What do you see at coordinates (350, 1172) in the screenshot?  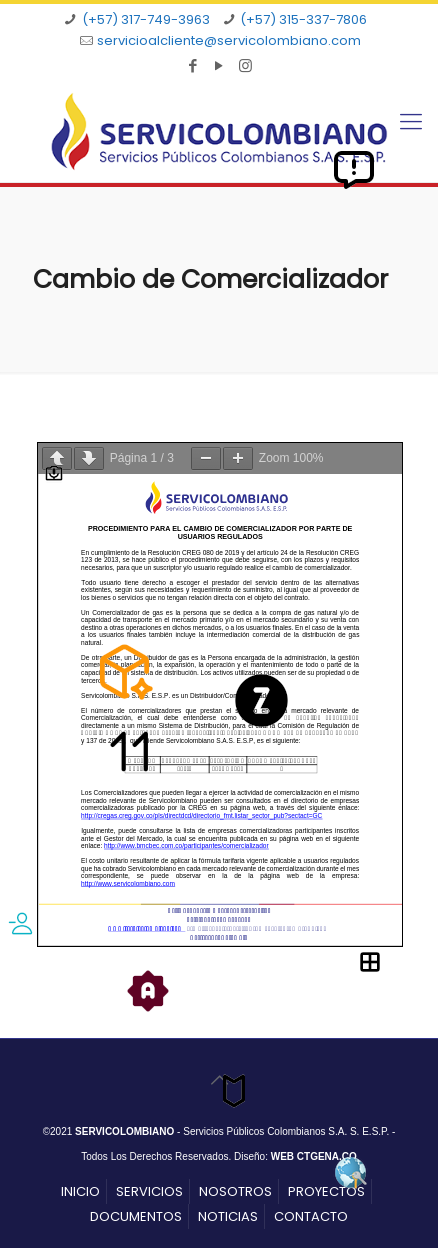 I see `access global security or authentication settings` at bounding box center [350, 1172].